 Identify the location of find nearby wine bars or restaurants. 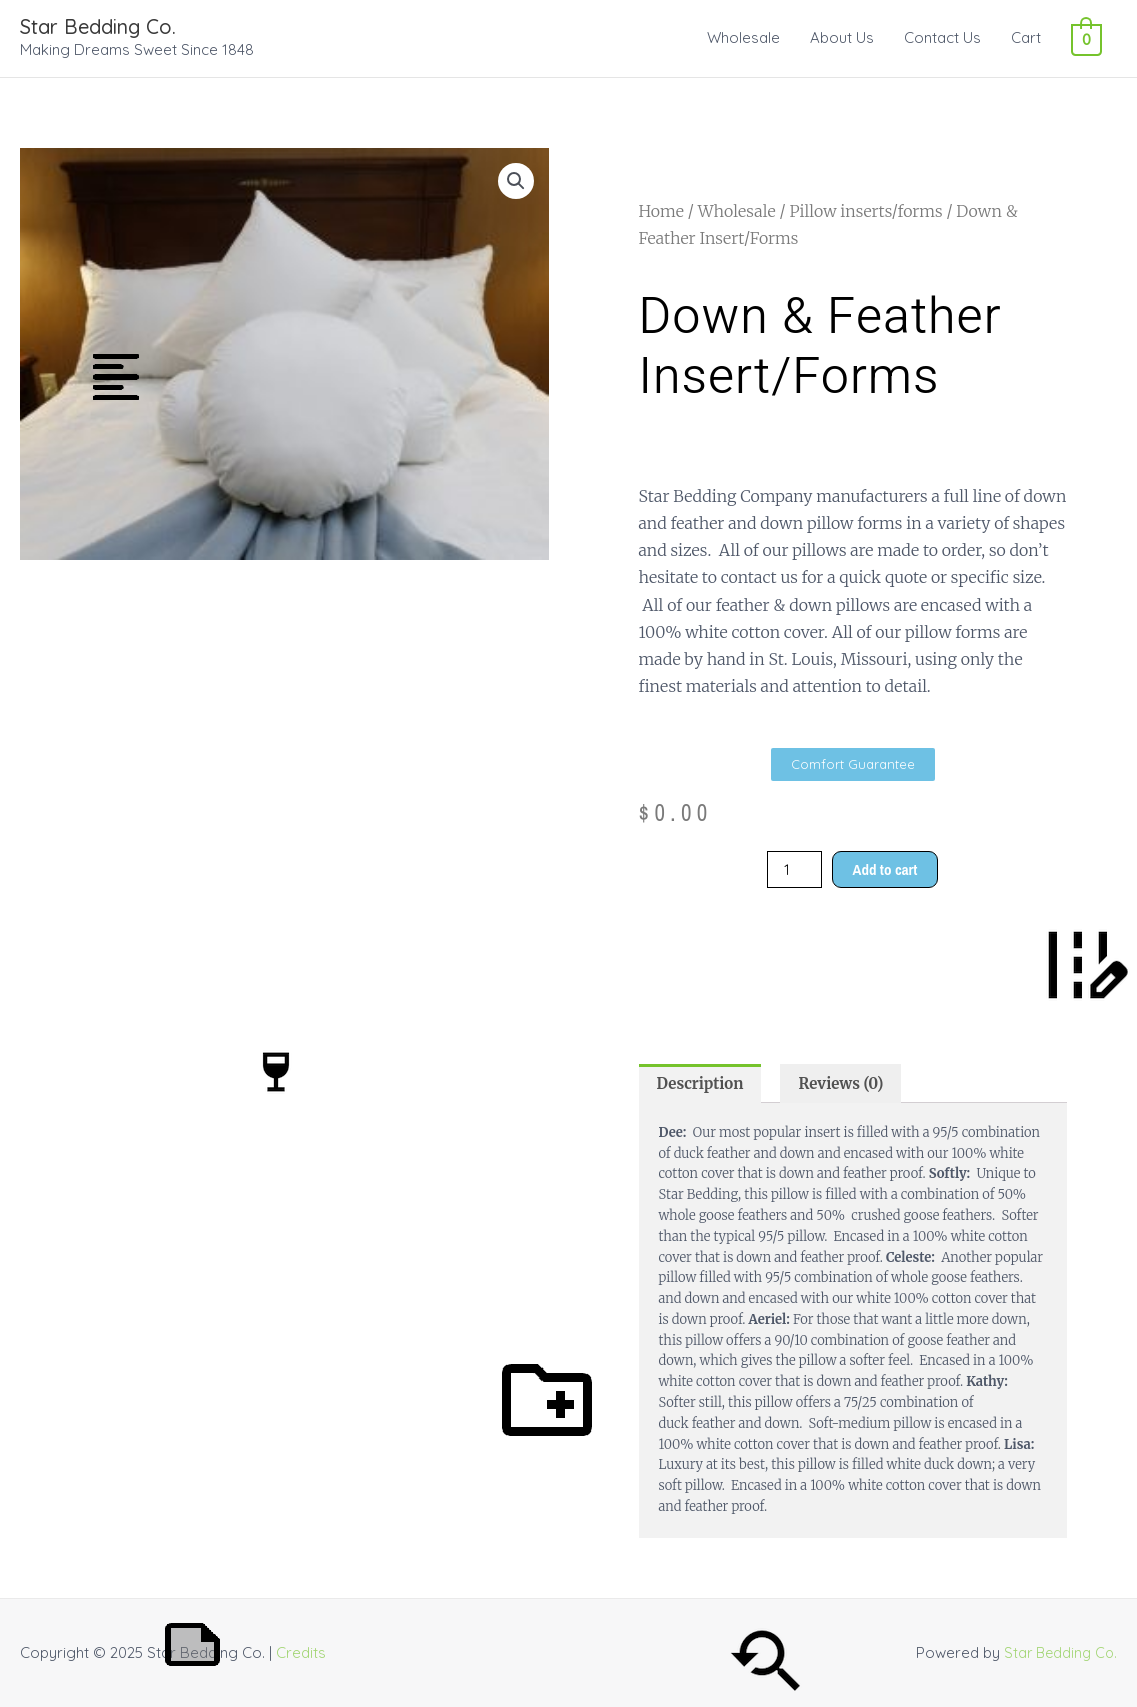
(276, 1072).